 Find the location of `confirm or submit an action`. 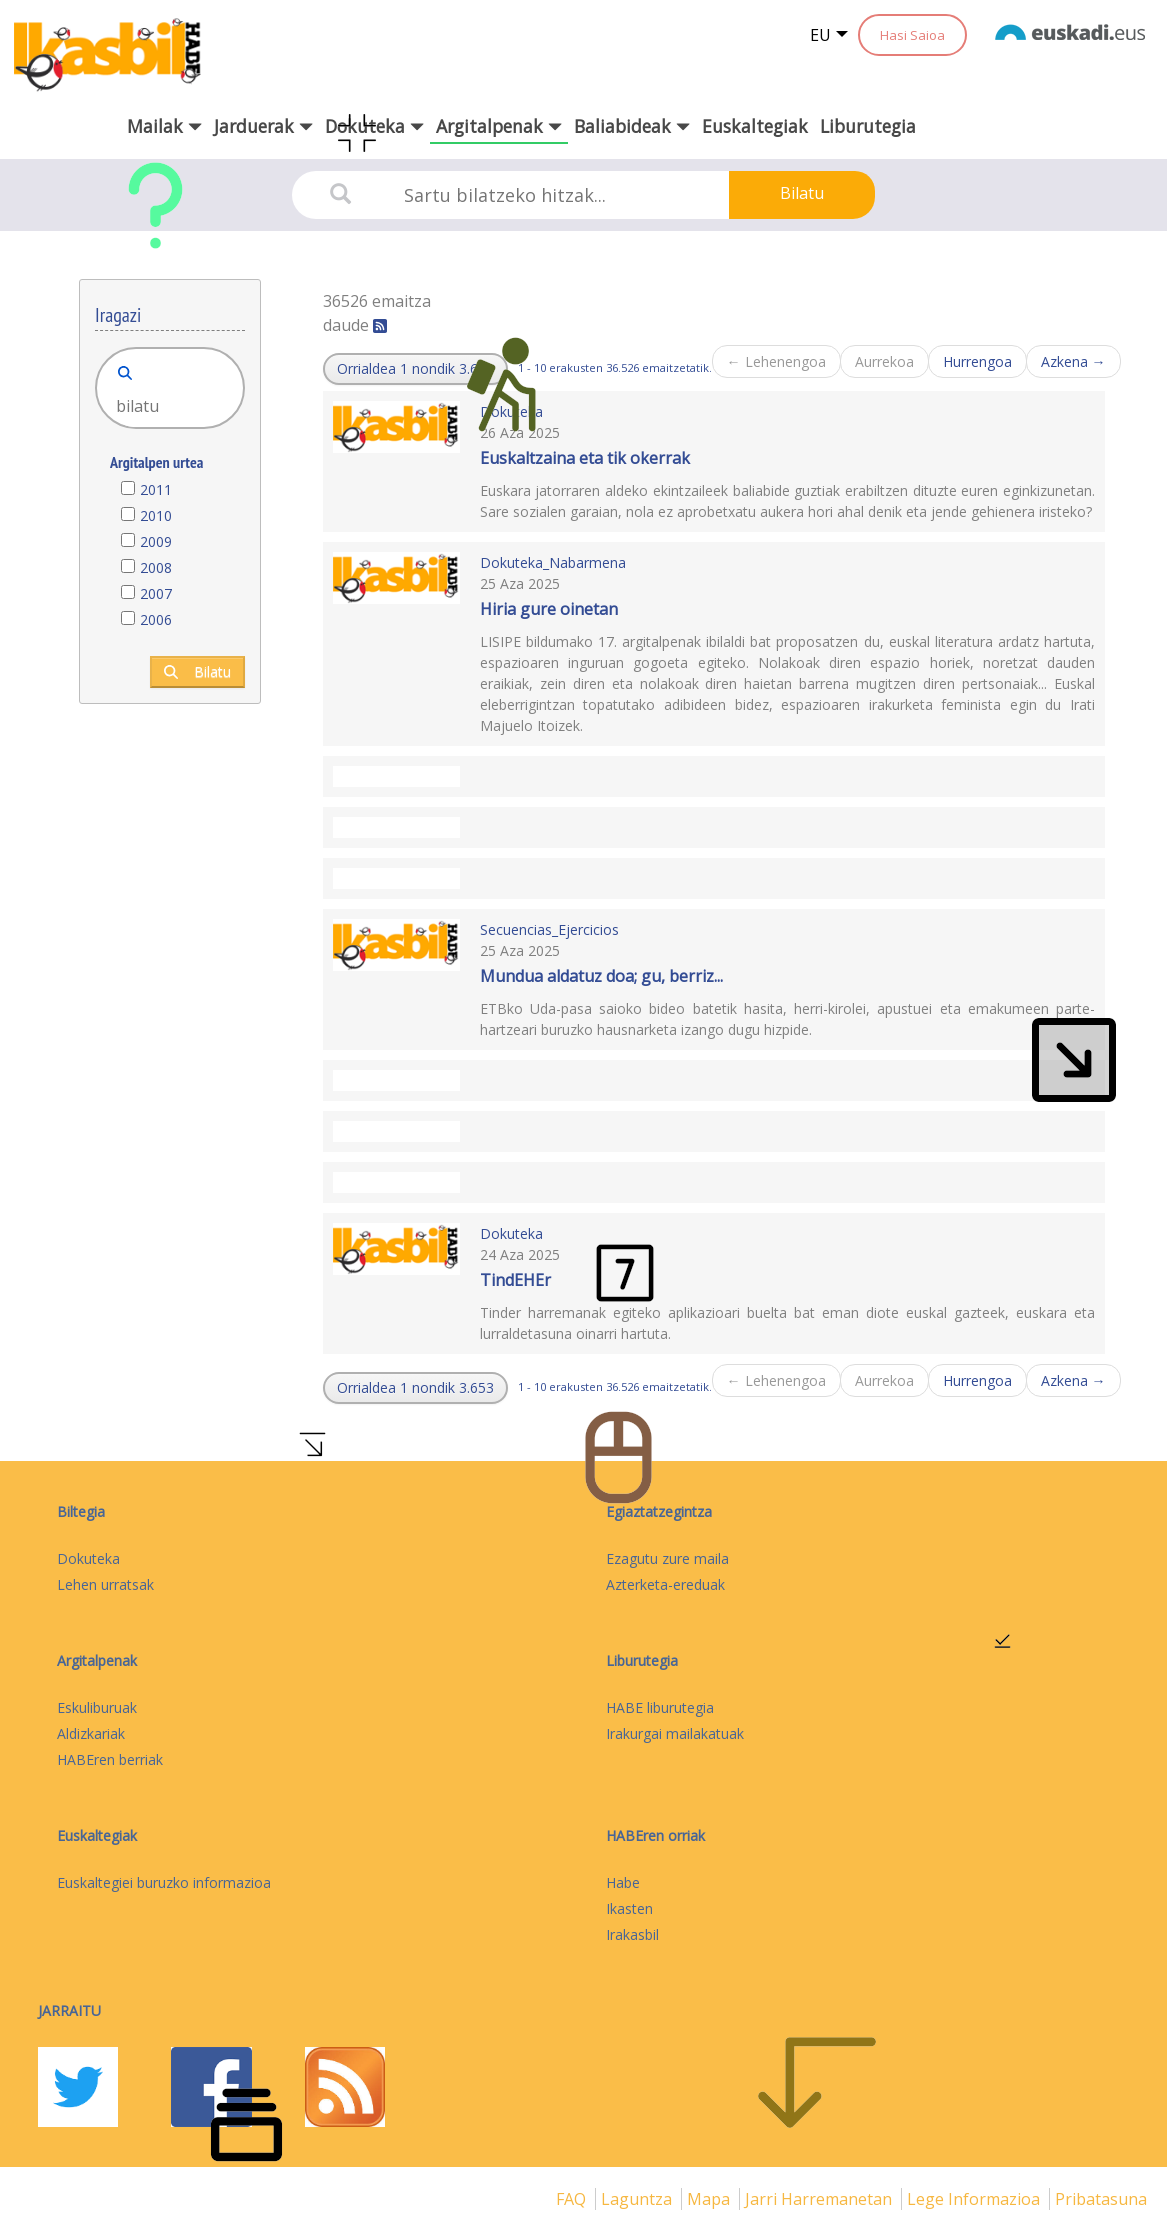

confirm or submit an action is located at coordinates (1002, 1641).